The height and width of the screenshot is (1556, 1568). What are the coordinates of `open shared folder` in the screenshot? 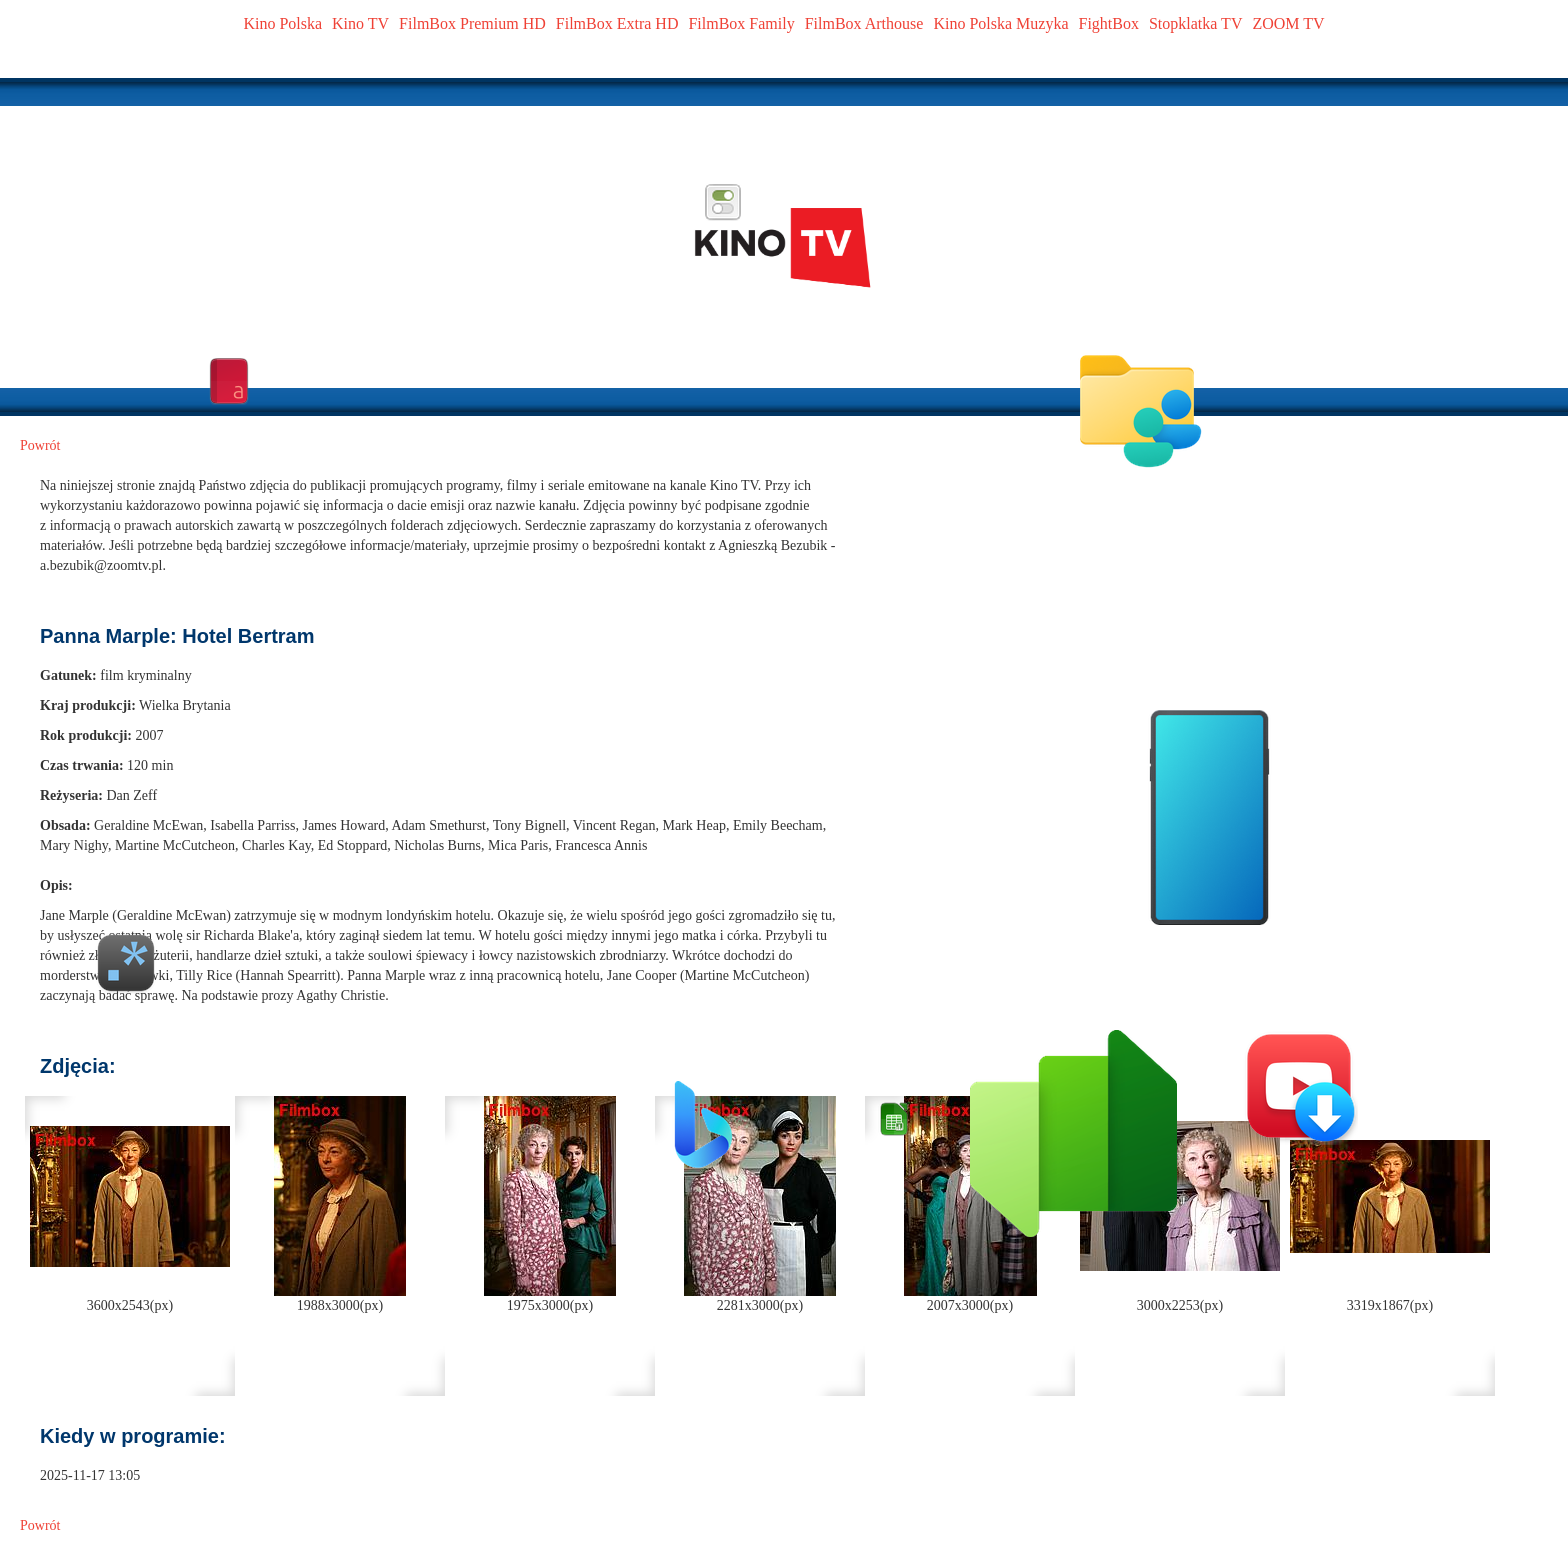 It's located at (1137, 403).